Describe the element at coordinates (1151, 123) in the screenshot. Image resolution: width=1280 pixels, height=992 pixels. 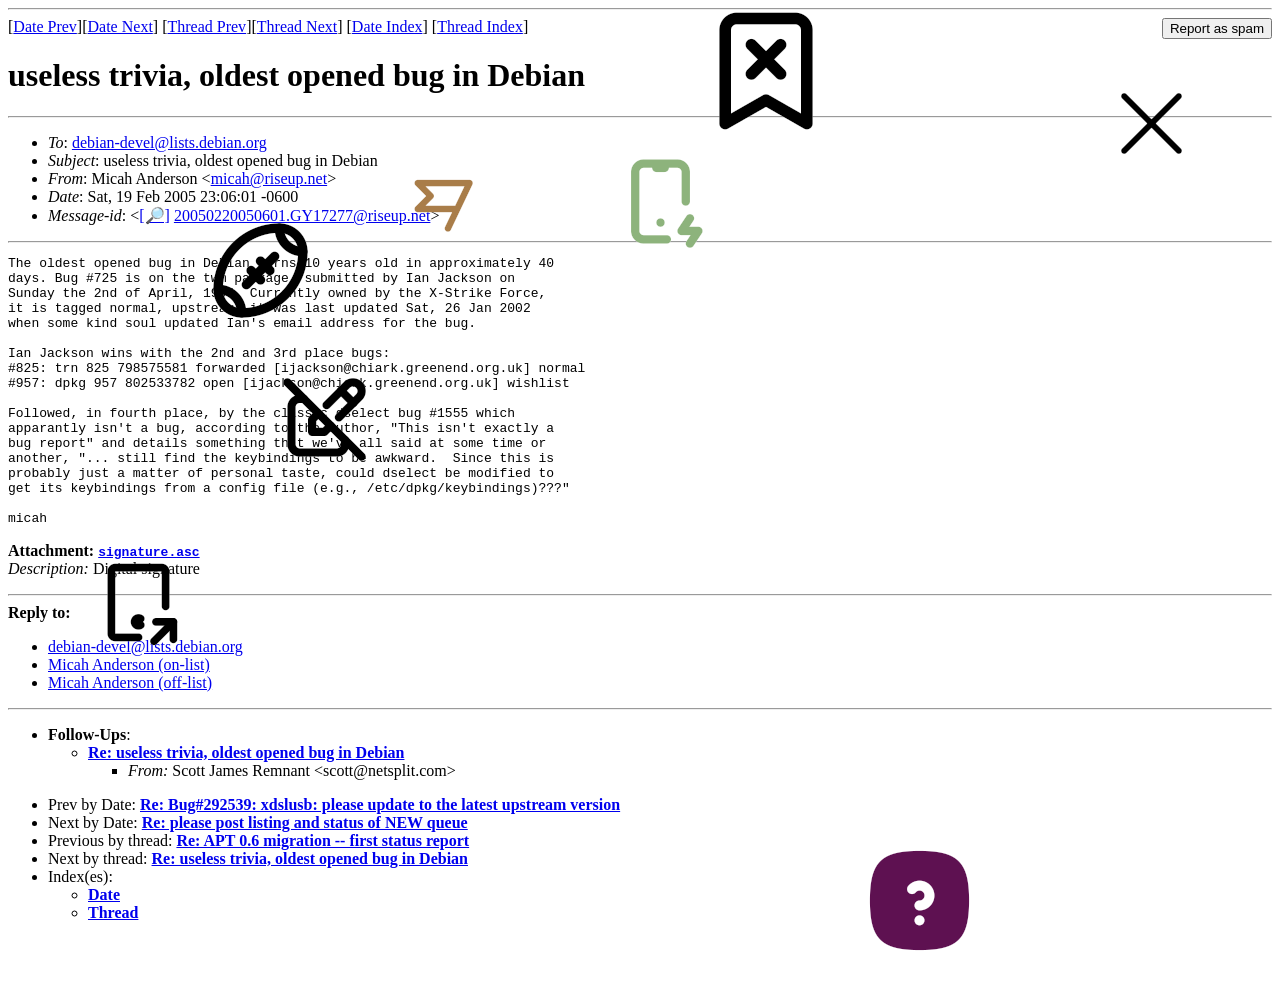
I see `close a window or dialog` at that location.